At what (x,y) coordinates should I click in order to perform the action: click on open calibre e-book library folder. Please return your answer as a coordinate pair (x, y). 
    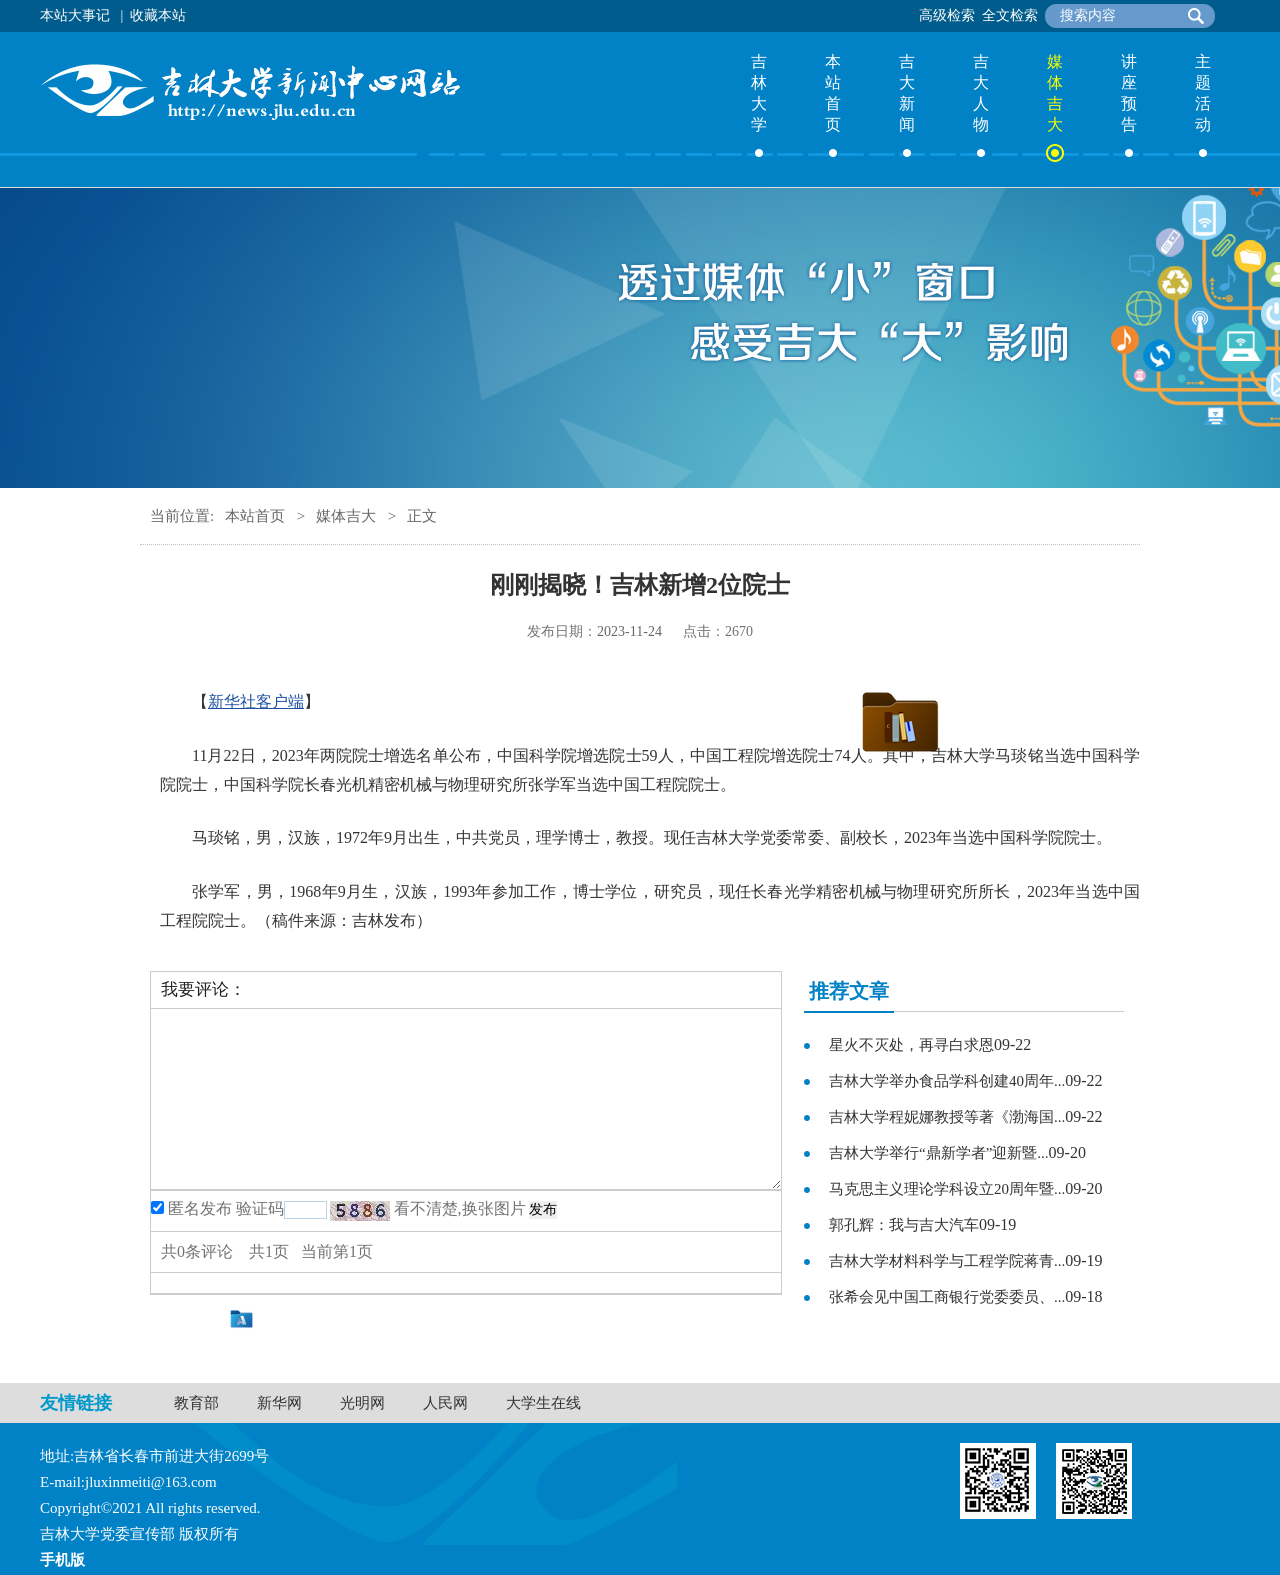
    Looking at the image, I should click on (900, 724).